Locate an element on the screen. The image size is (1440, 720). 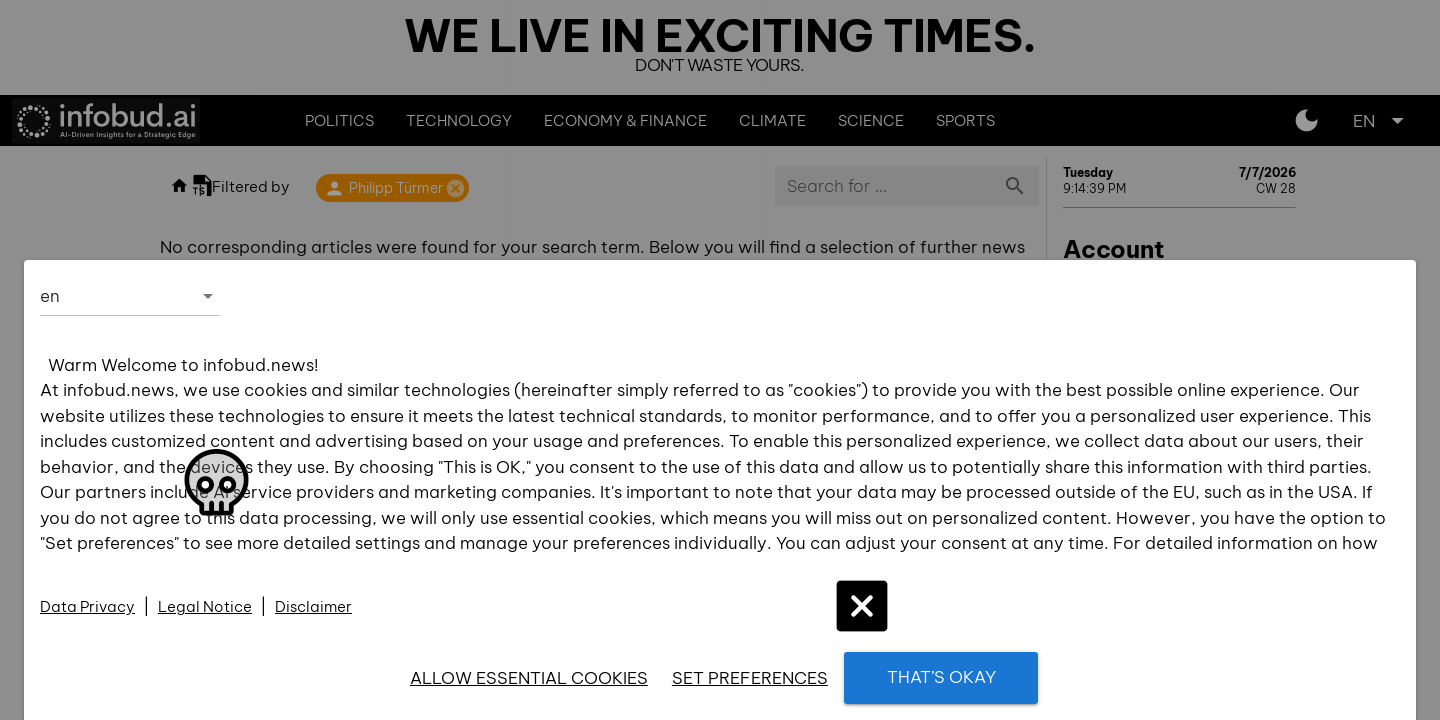
typescript file indicator is located at coordinates (202, 185).